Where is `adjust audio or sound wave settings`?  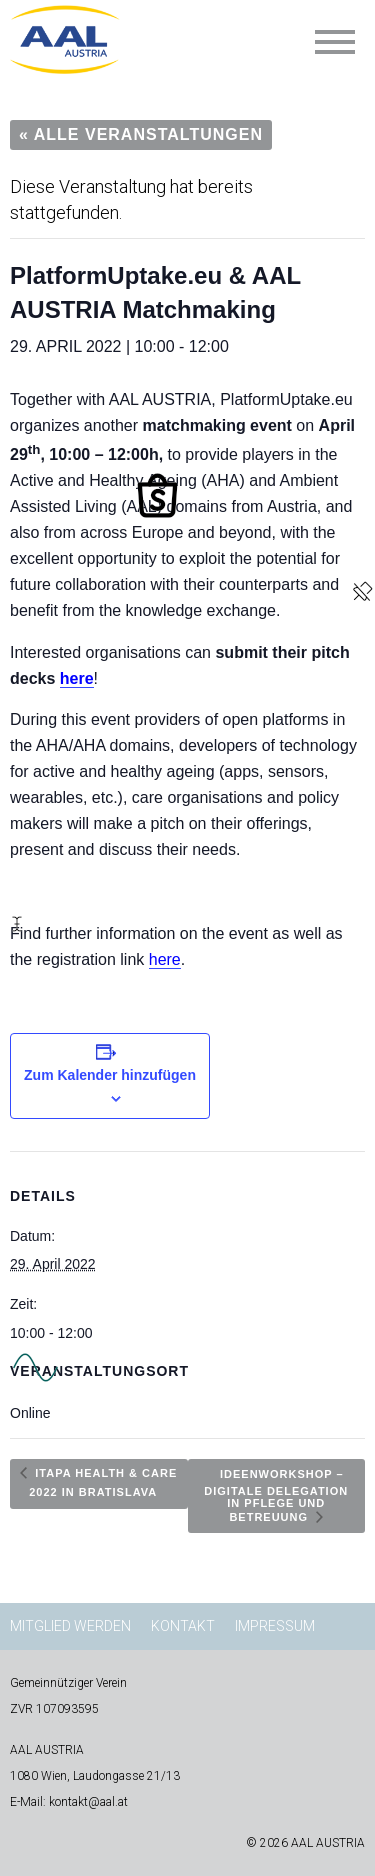 adjust audio or sound wave settings is located at coordinates (35, 1367).